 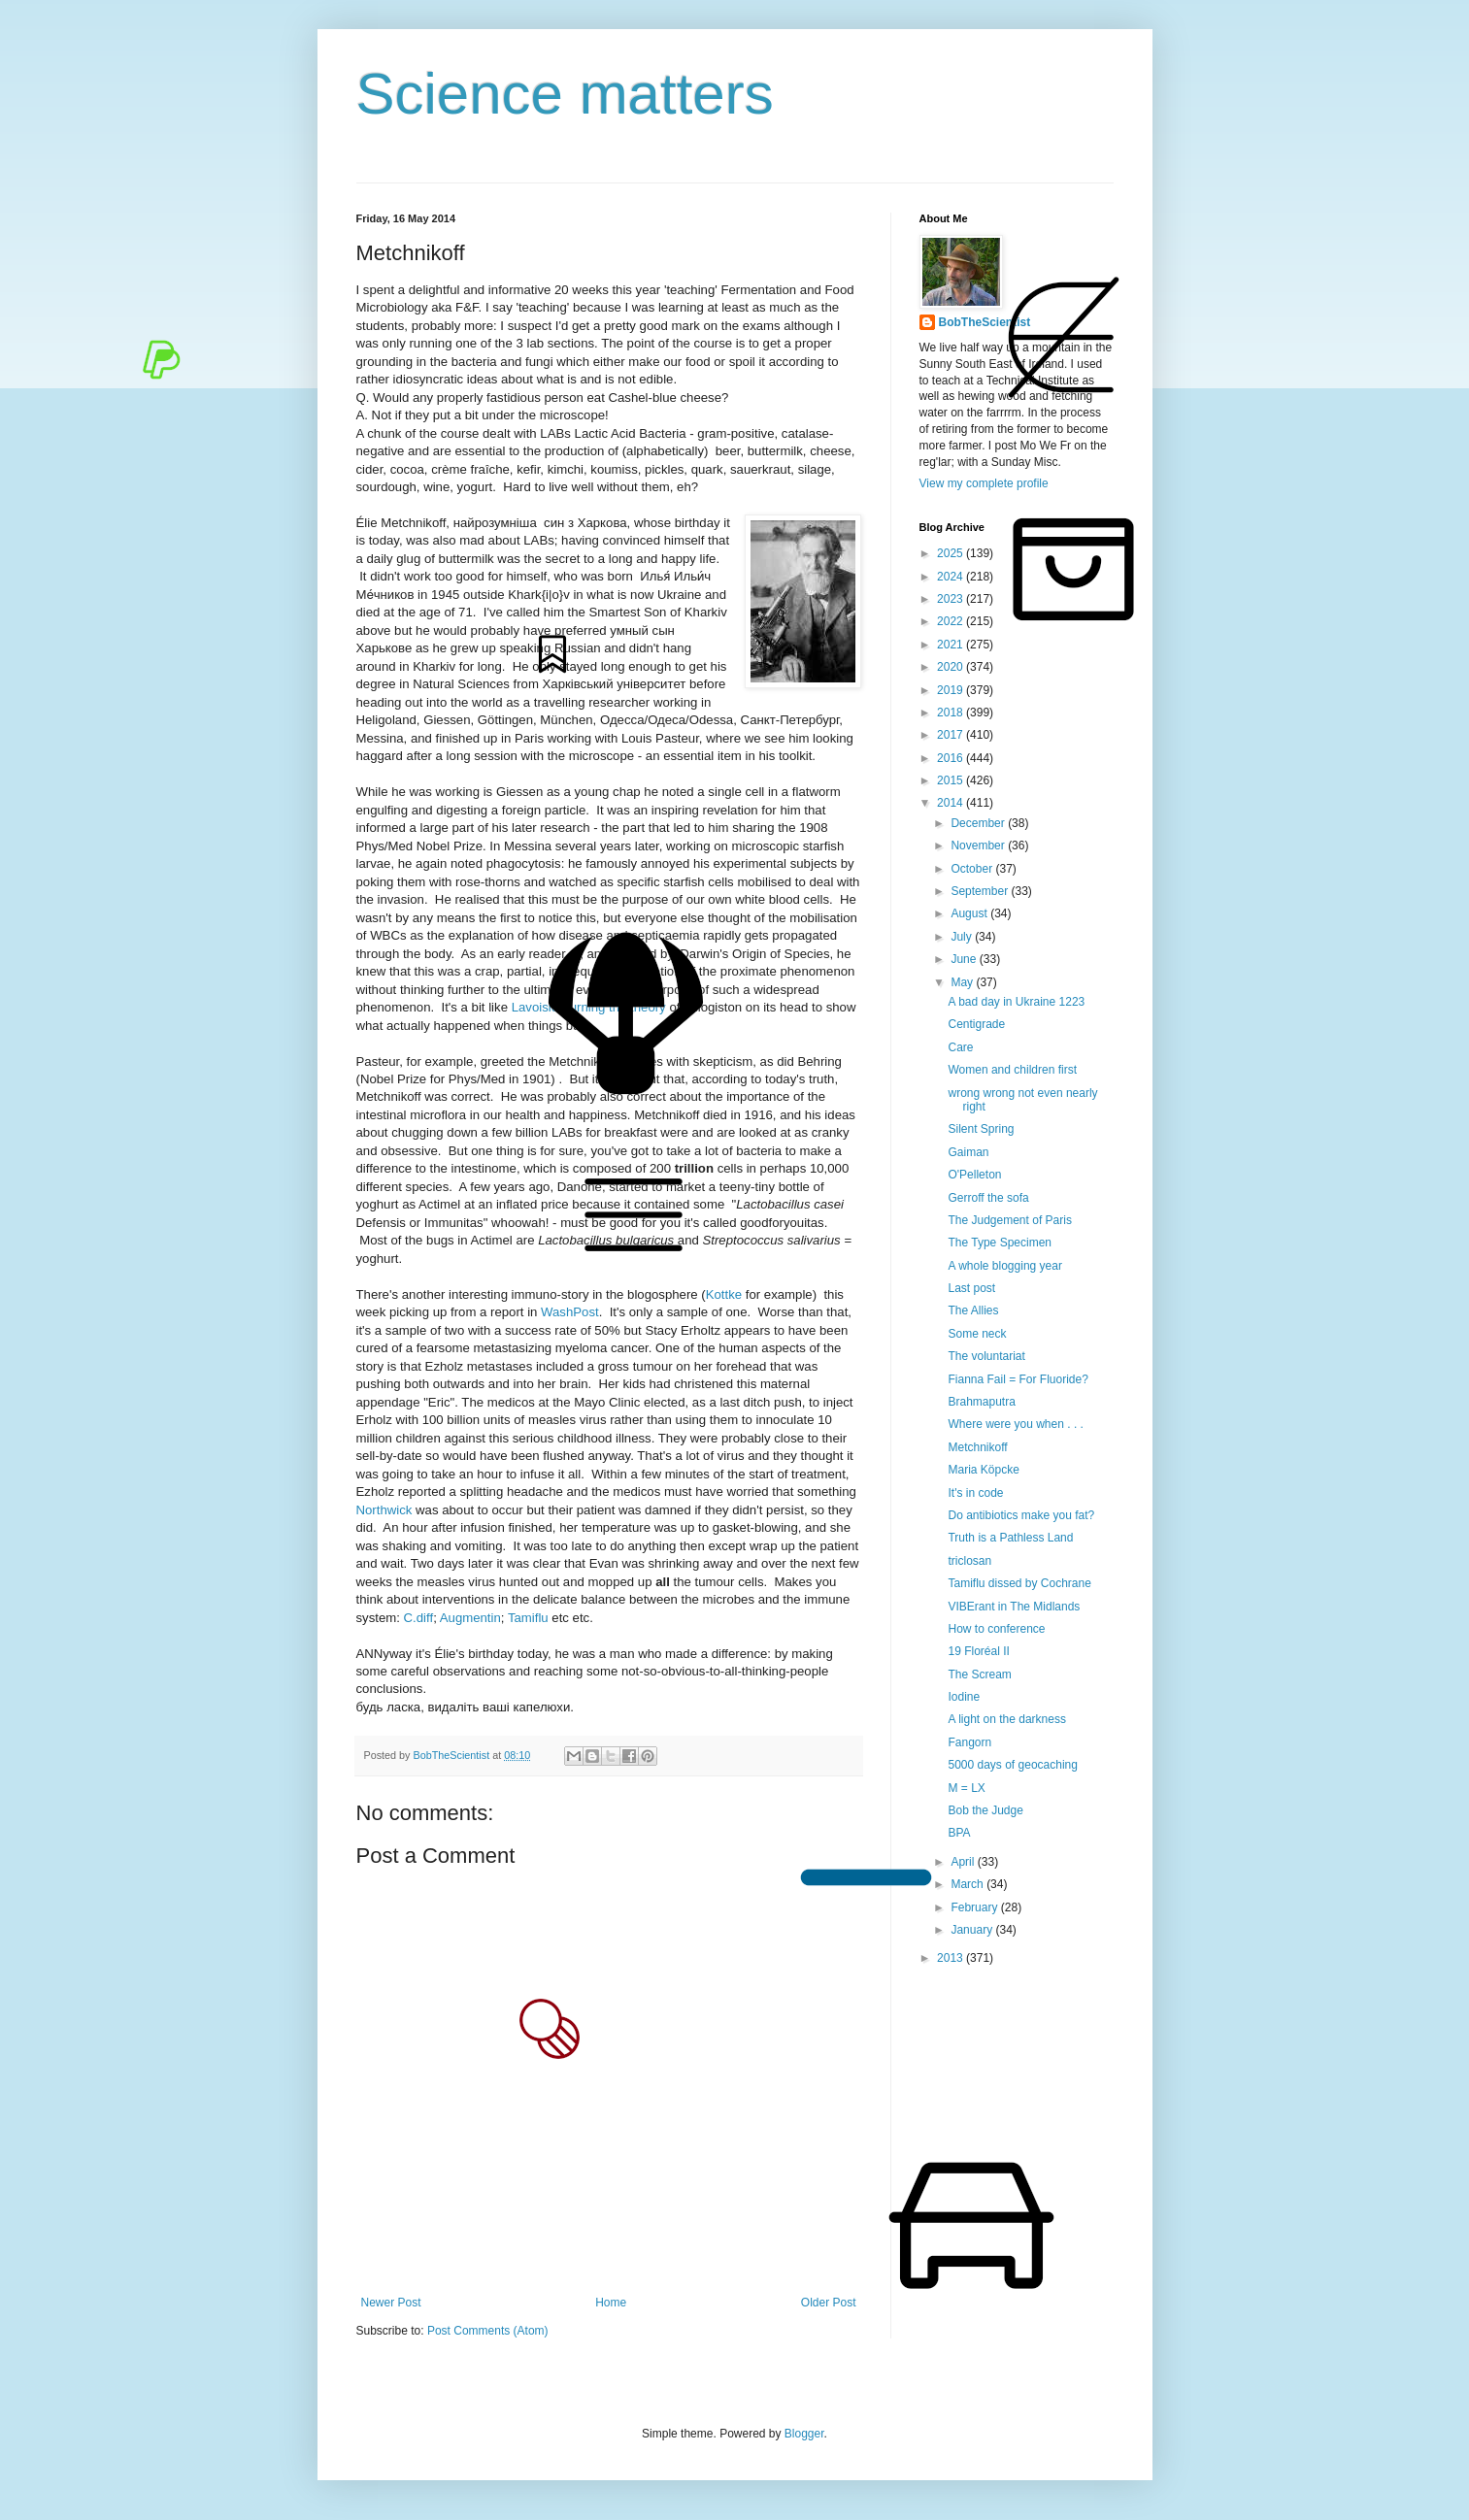 What do you see at coordinates (866, 1877) in the screenshot?
I see `decrease quantity or value` at bounding box center [866, 1877].